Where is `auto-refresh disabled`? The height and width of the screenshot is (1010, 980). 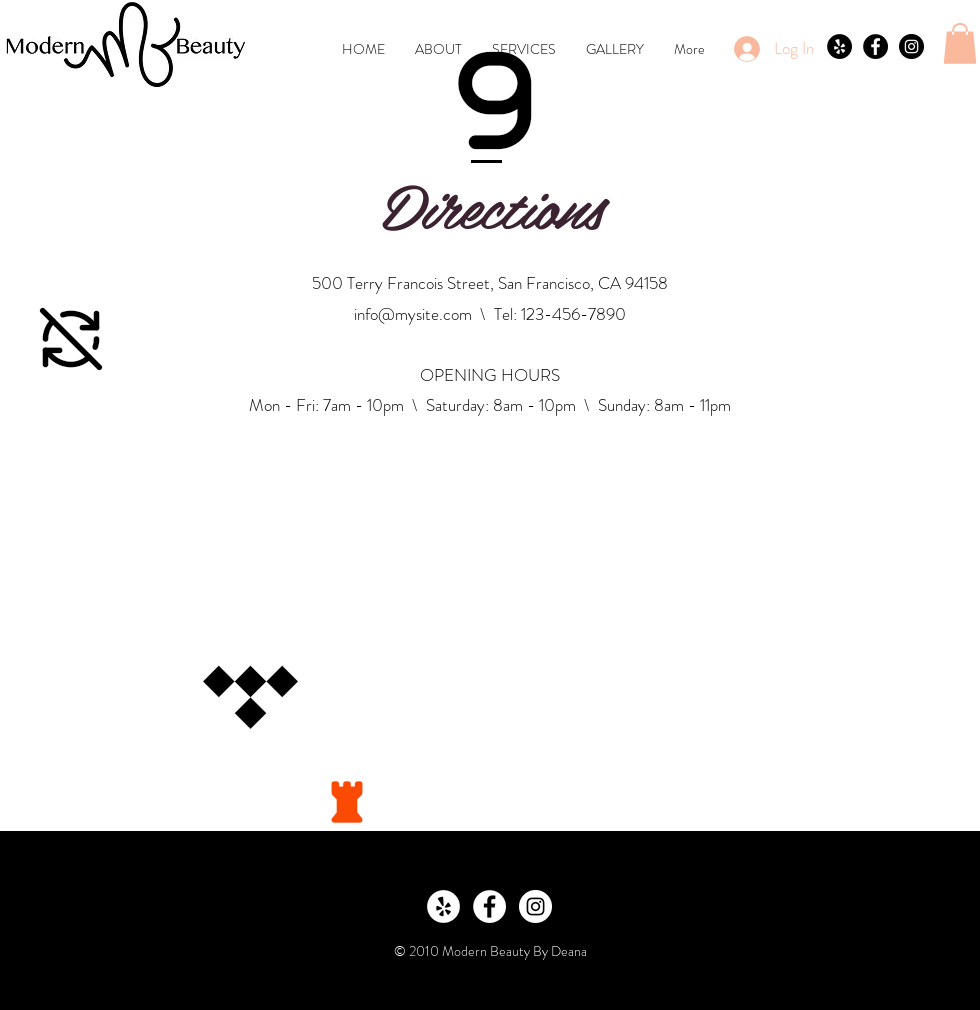
auto-refresh disabled is located at coordinates (71, 339).